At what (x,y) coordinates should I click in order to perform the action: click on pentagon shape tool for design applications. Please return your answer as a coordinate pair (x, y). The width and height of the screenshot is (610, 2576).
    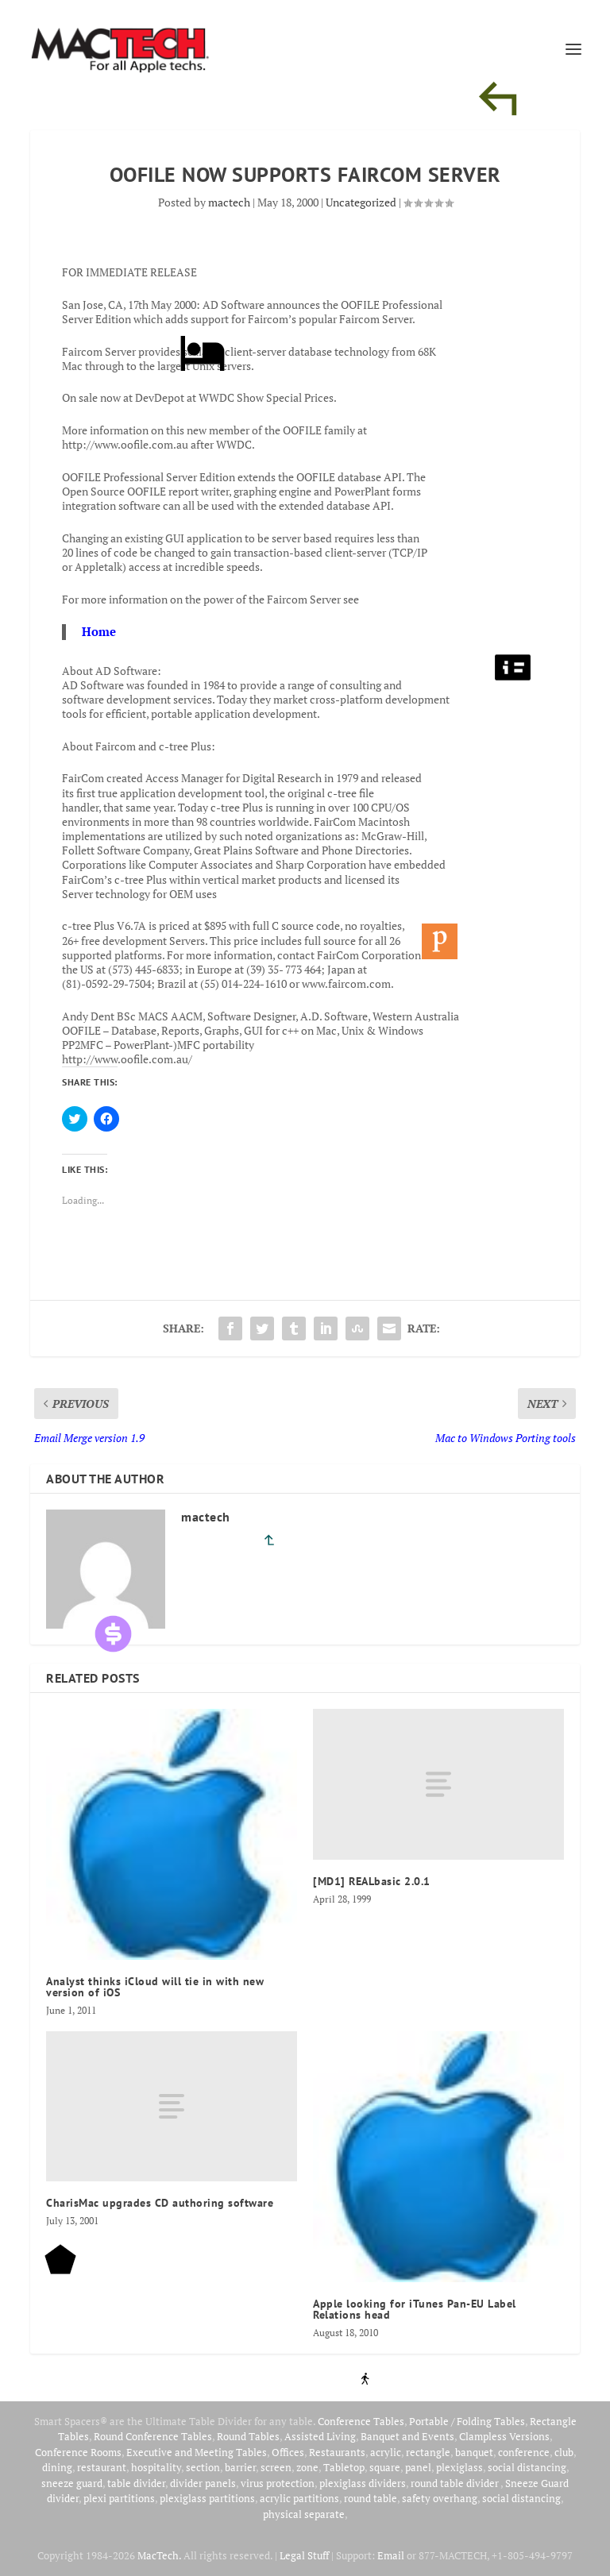
    Looking at the image, I should click on (60, 2261).